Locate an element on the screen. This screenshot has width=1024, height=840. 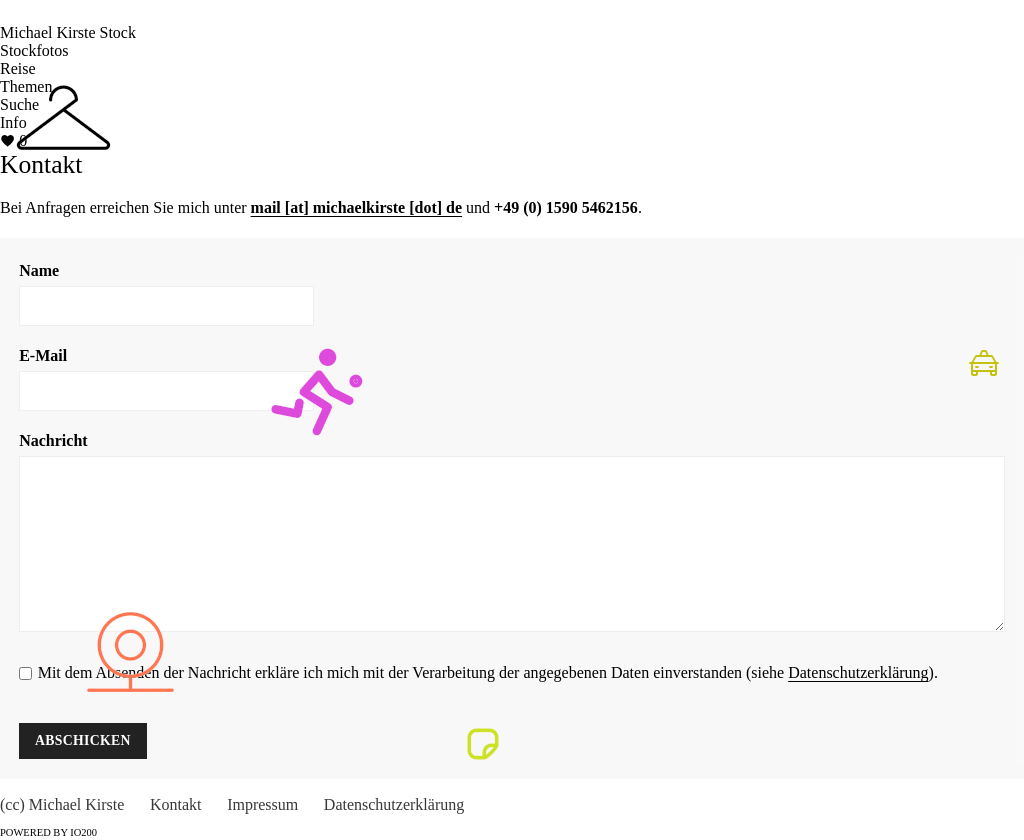
access your wardrobe or closet is located at coordinates (63, 122).